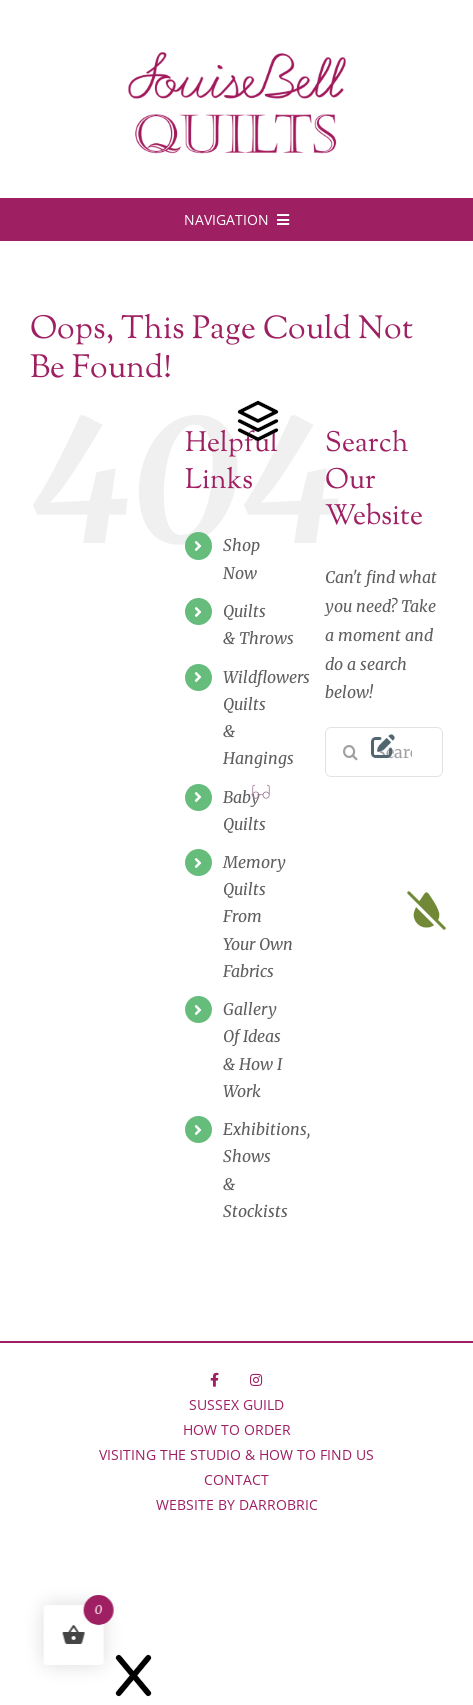  I want to click on edit or modify content, so click(383, 746).